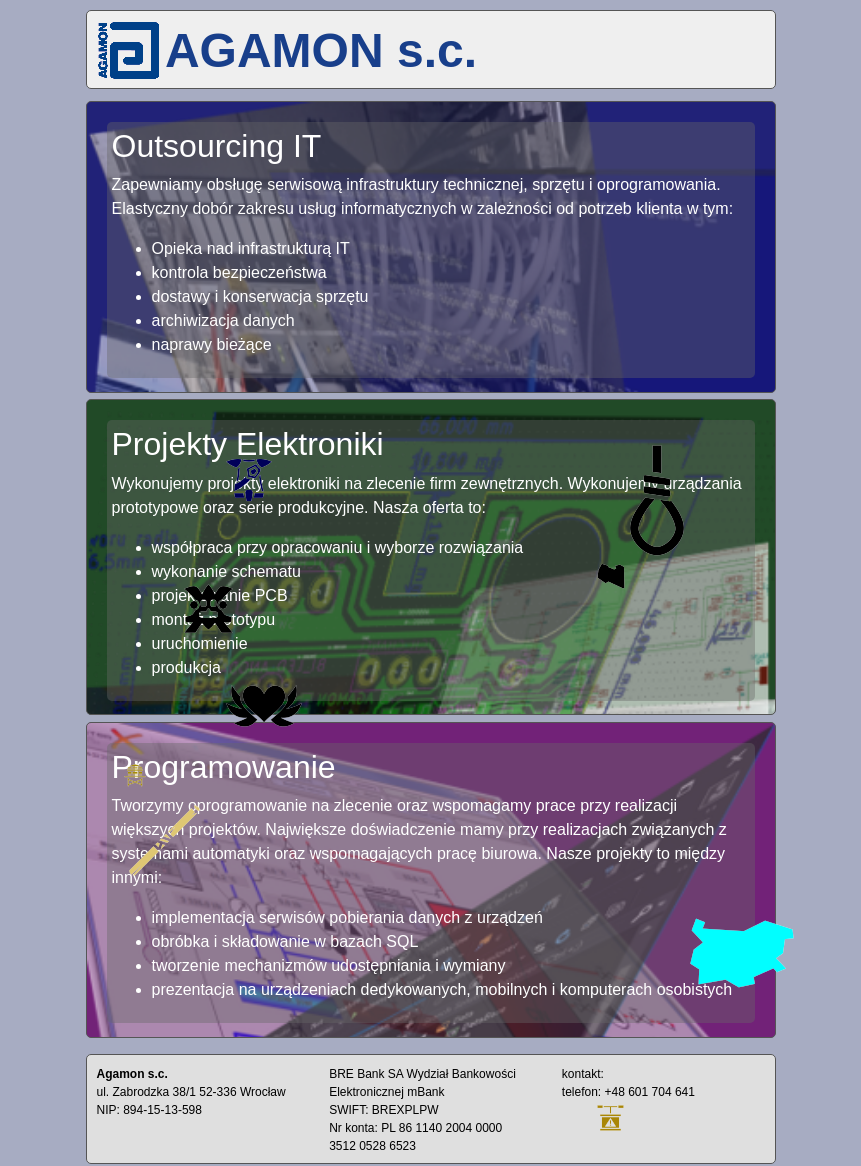 The image size is (861, 1166). Describe the element at coordinates (610, 1117) in the screenshot. I see `trigger an explosive or demolition action in-game` at that location.